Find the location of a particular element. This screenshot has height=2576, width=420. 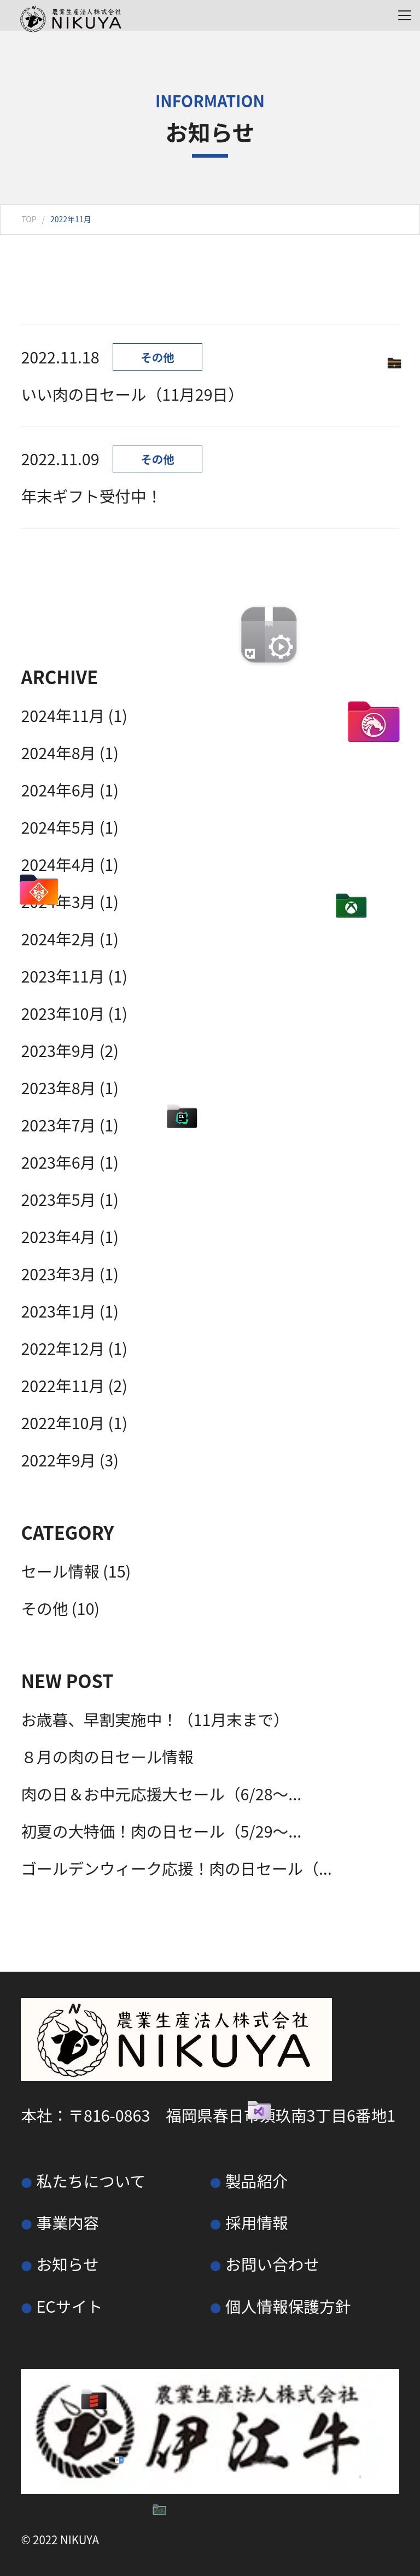

open garuda linux system folder is located at coordinates (374, 723).